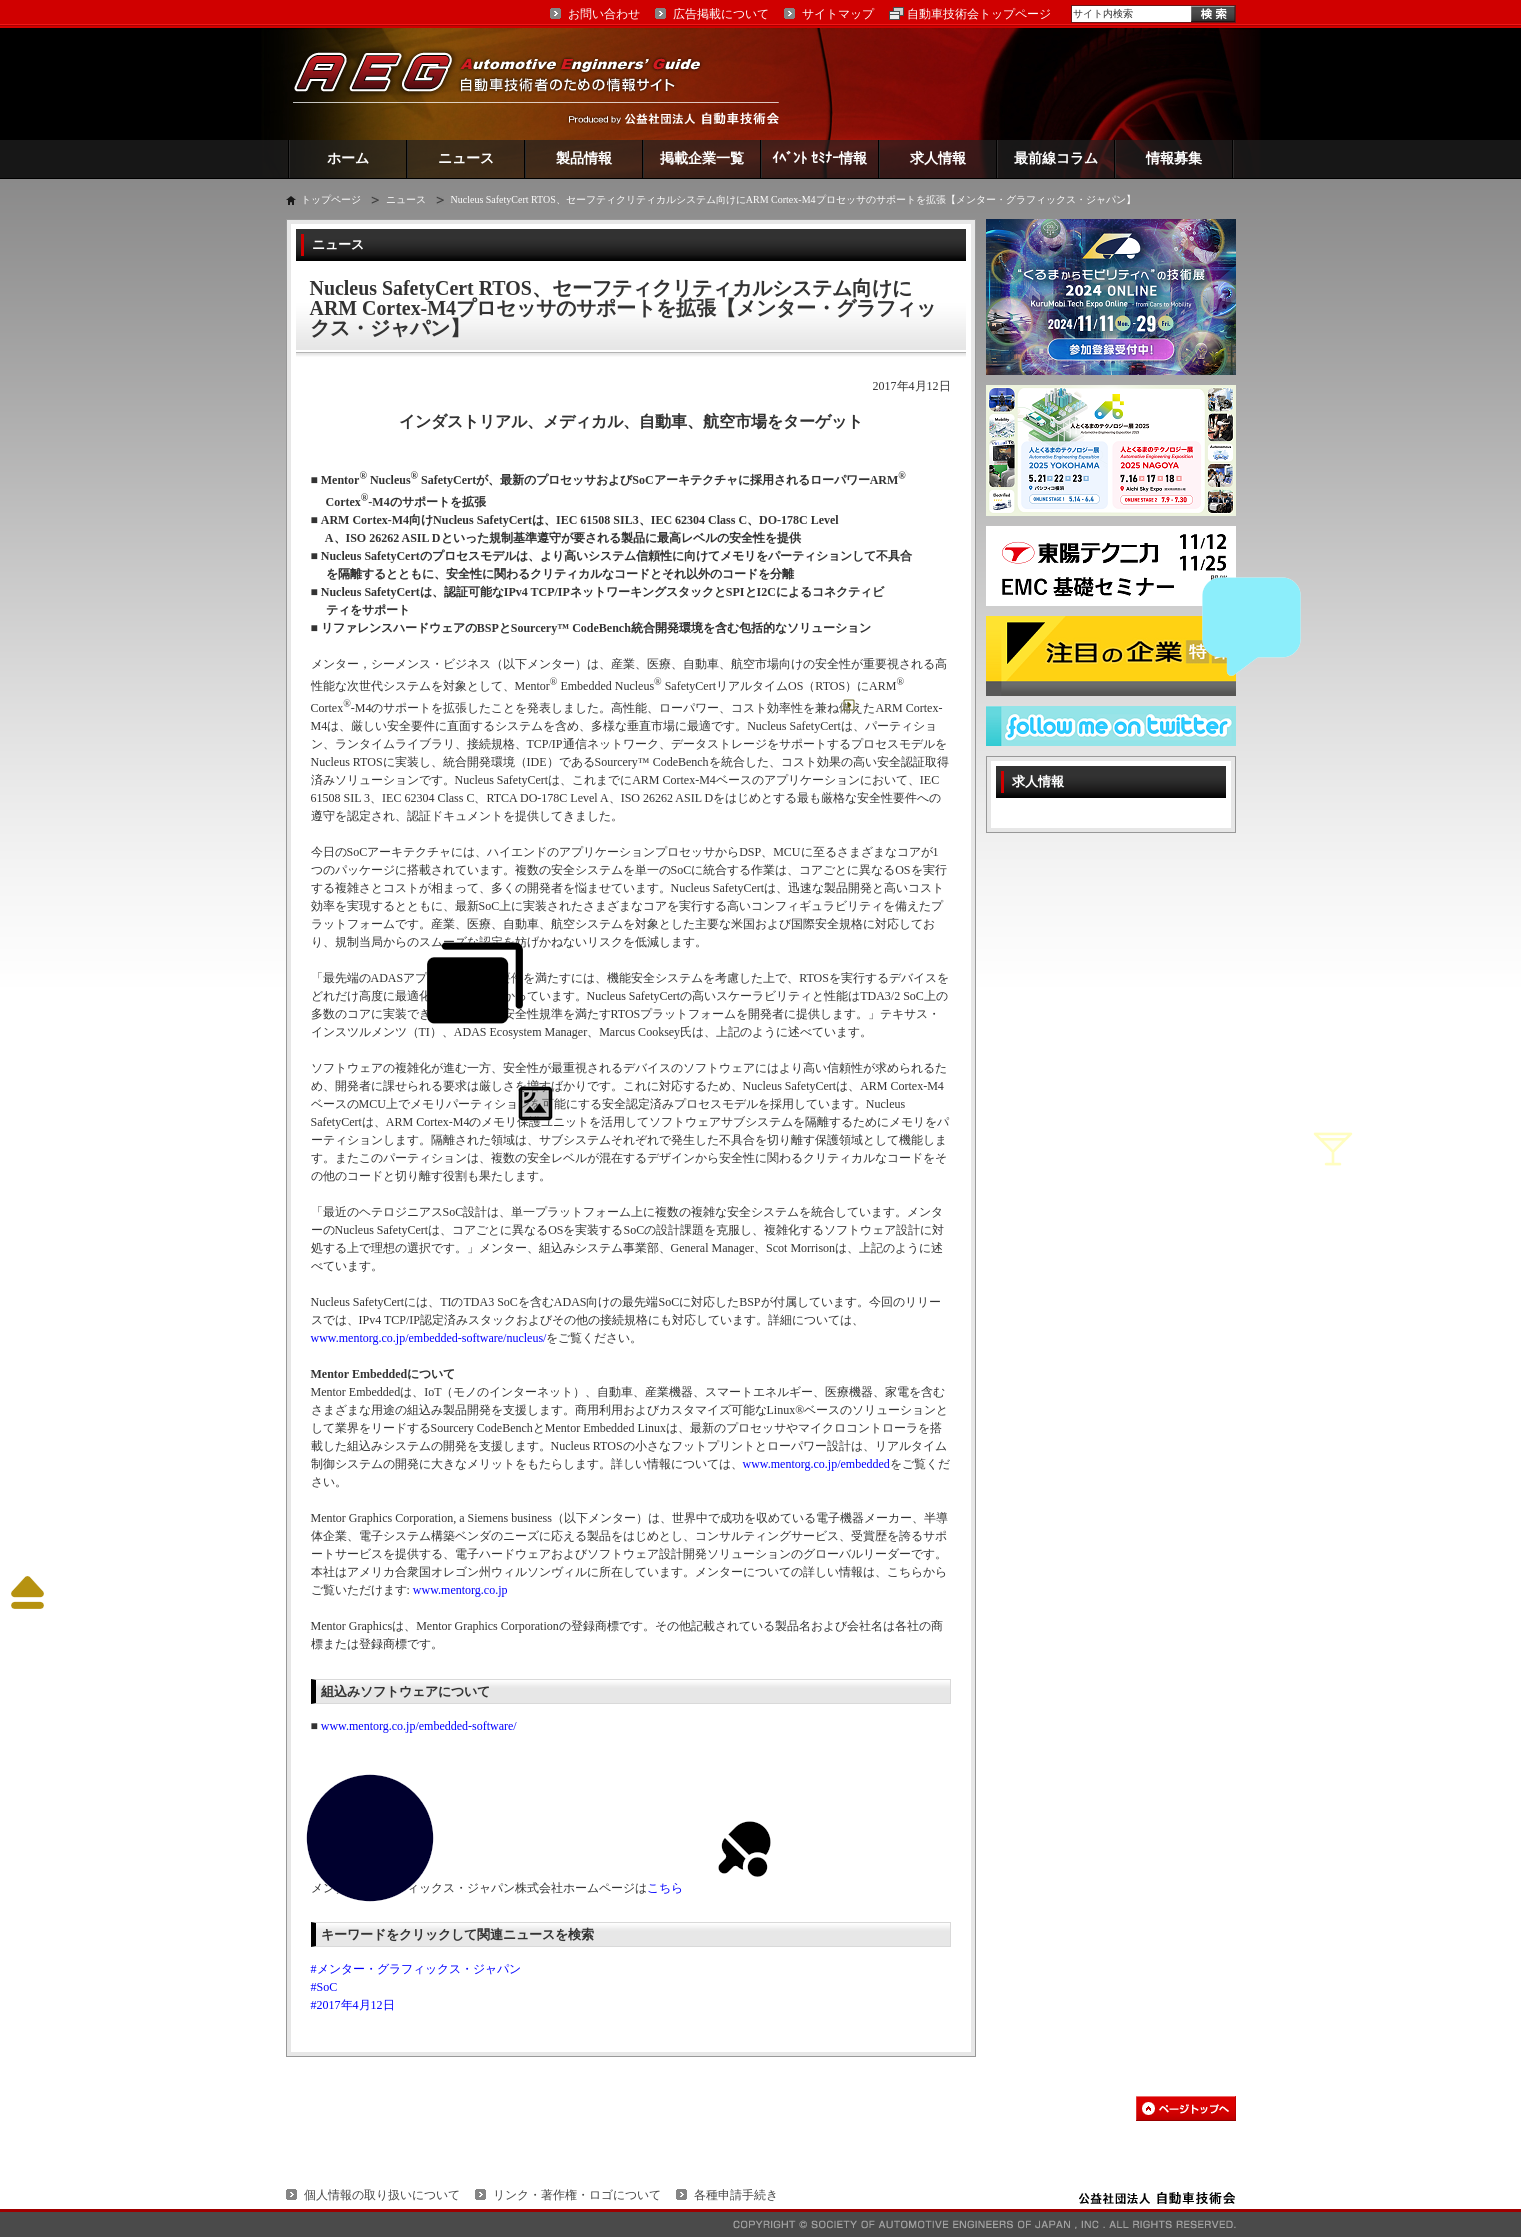  I want to click on view stacked cards or layers, so click(475, 983).